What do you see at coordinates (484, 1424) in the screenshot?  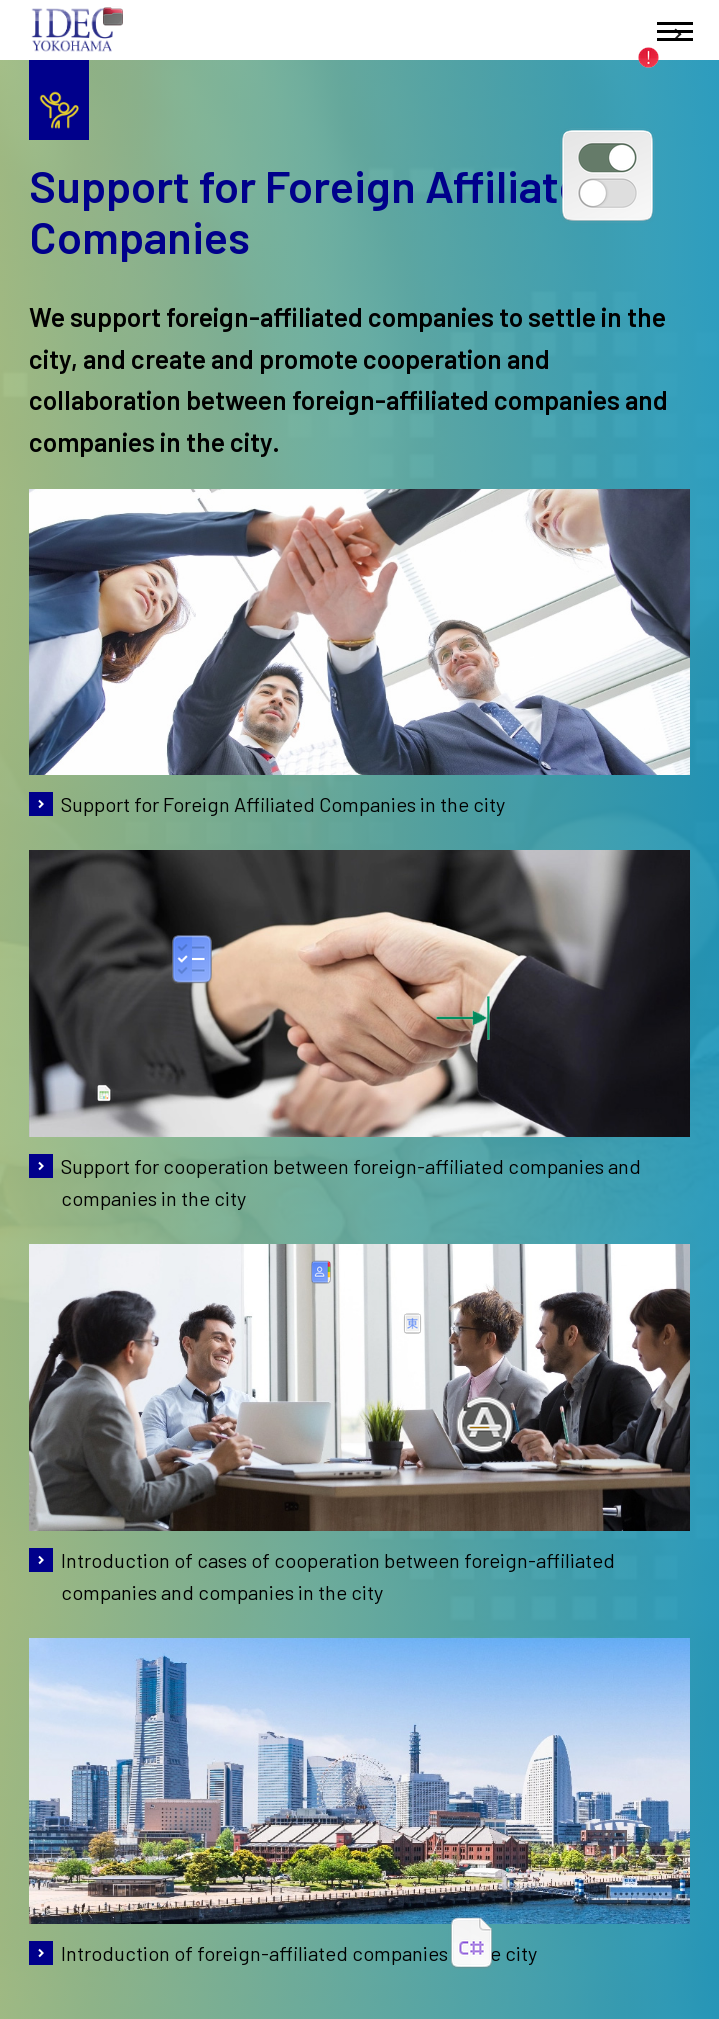 I see `open the software update application` at bounding box center [484, 1424].